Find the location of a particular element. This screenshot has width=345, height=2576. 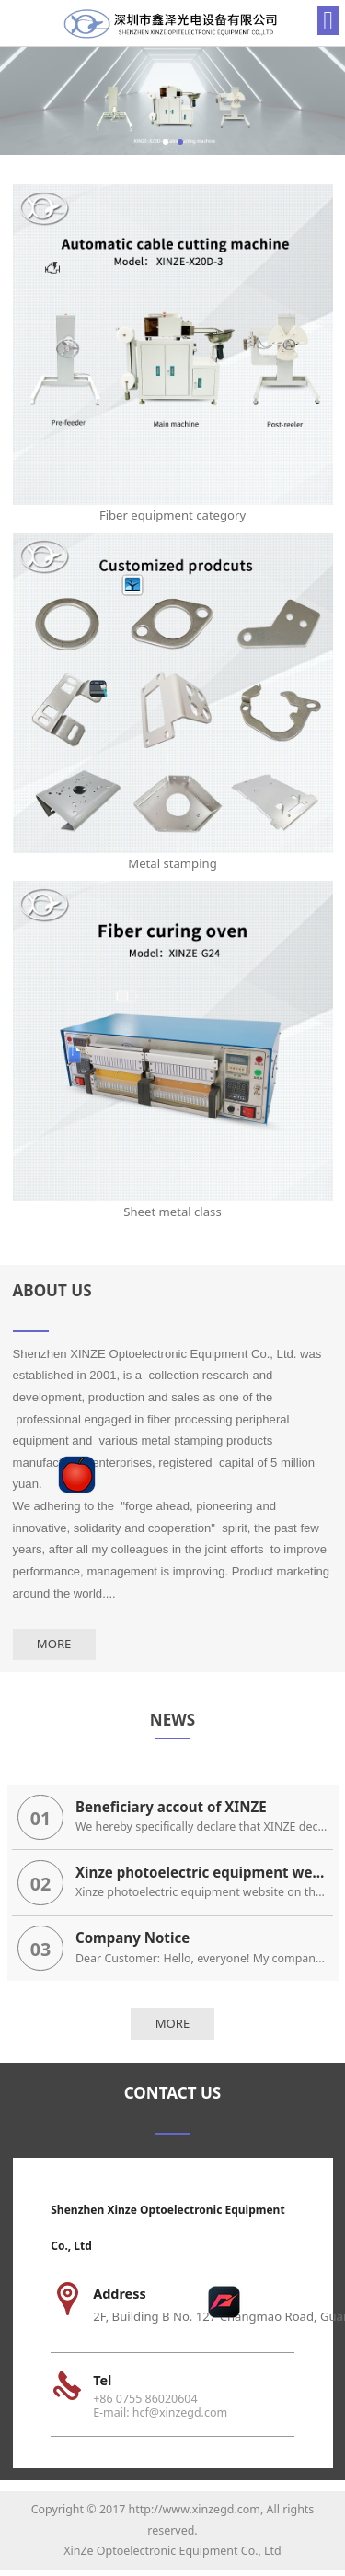

open the tapple app is located at coordinates (76, 1474).